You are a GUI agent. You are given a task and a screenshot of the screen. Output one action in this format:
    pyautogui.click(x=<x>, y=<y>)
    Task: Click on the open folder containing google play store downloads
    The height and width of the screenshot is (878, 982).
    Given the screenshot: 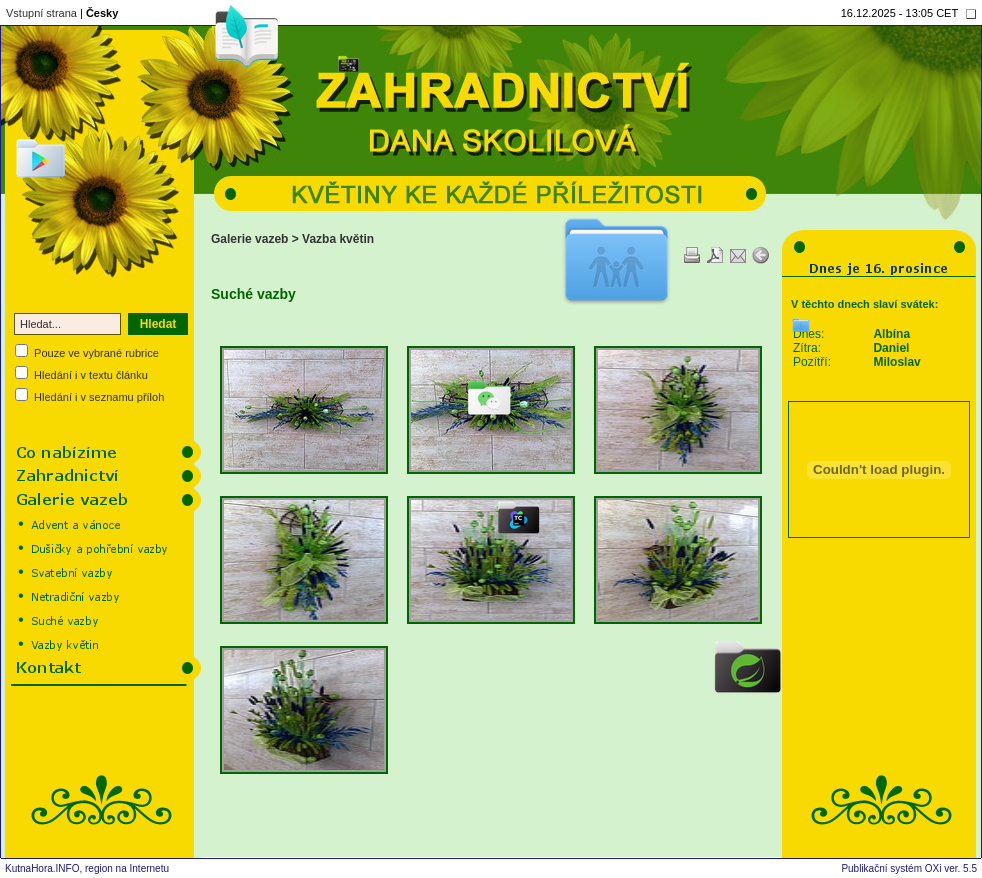 What is the action you would take?
    pyautogui.click(x=40, y=159)
    